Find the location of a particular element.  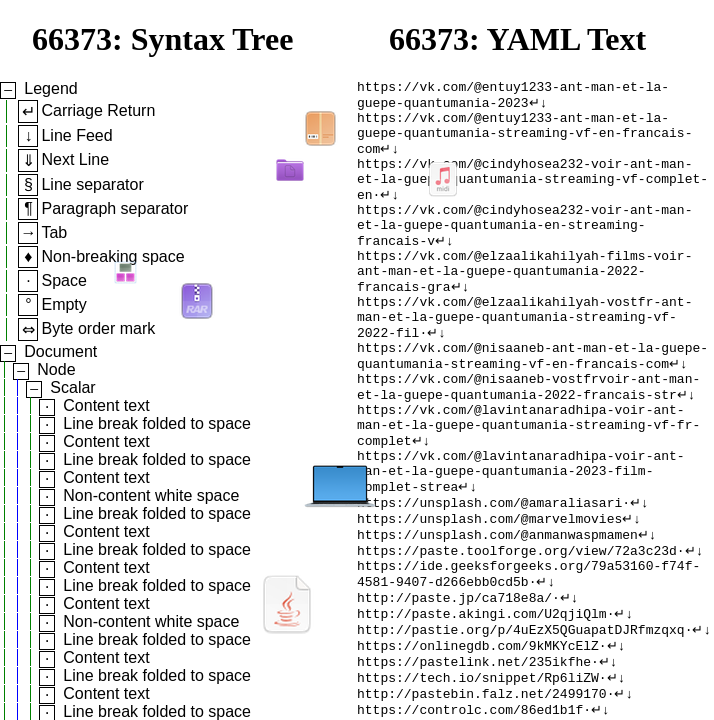

a compressed RAR archive file is located at coordinates (197, 301).